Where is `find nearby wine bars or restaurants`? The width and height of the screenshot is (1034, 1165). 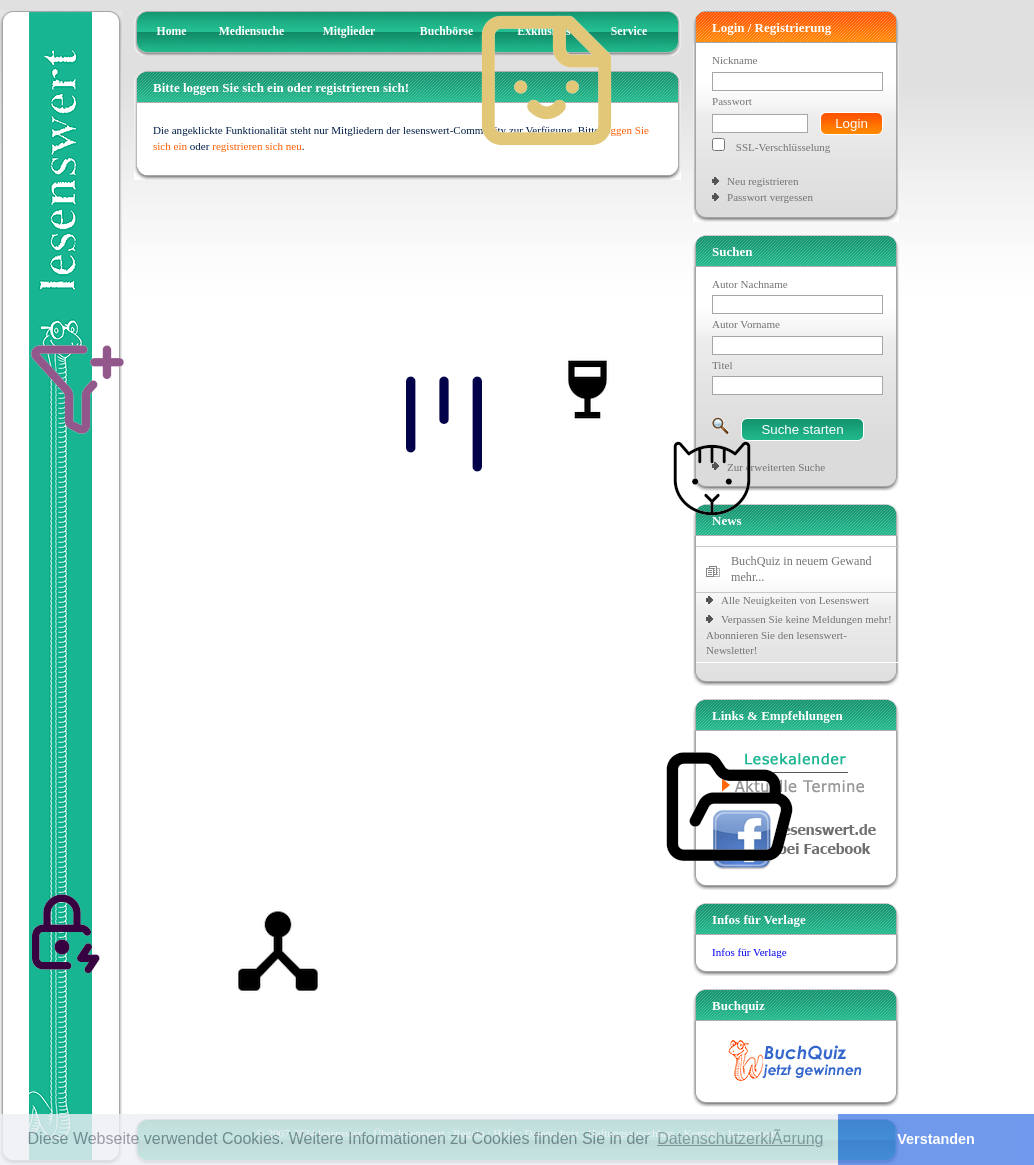
find nearby wine bars or restaurants is located at coordinates (587, 389).